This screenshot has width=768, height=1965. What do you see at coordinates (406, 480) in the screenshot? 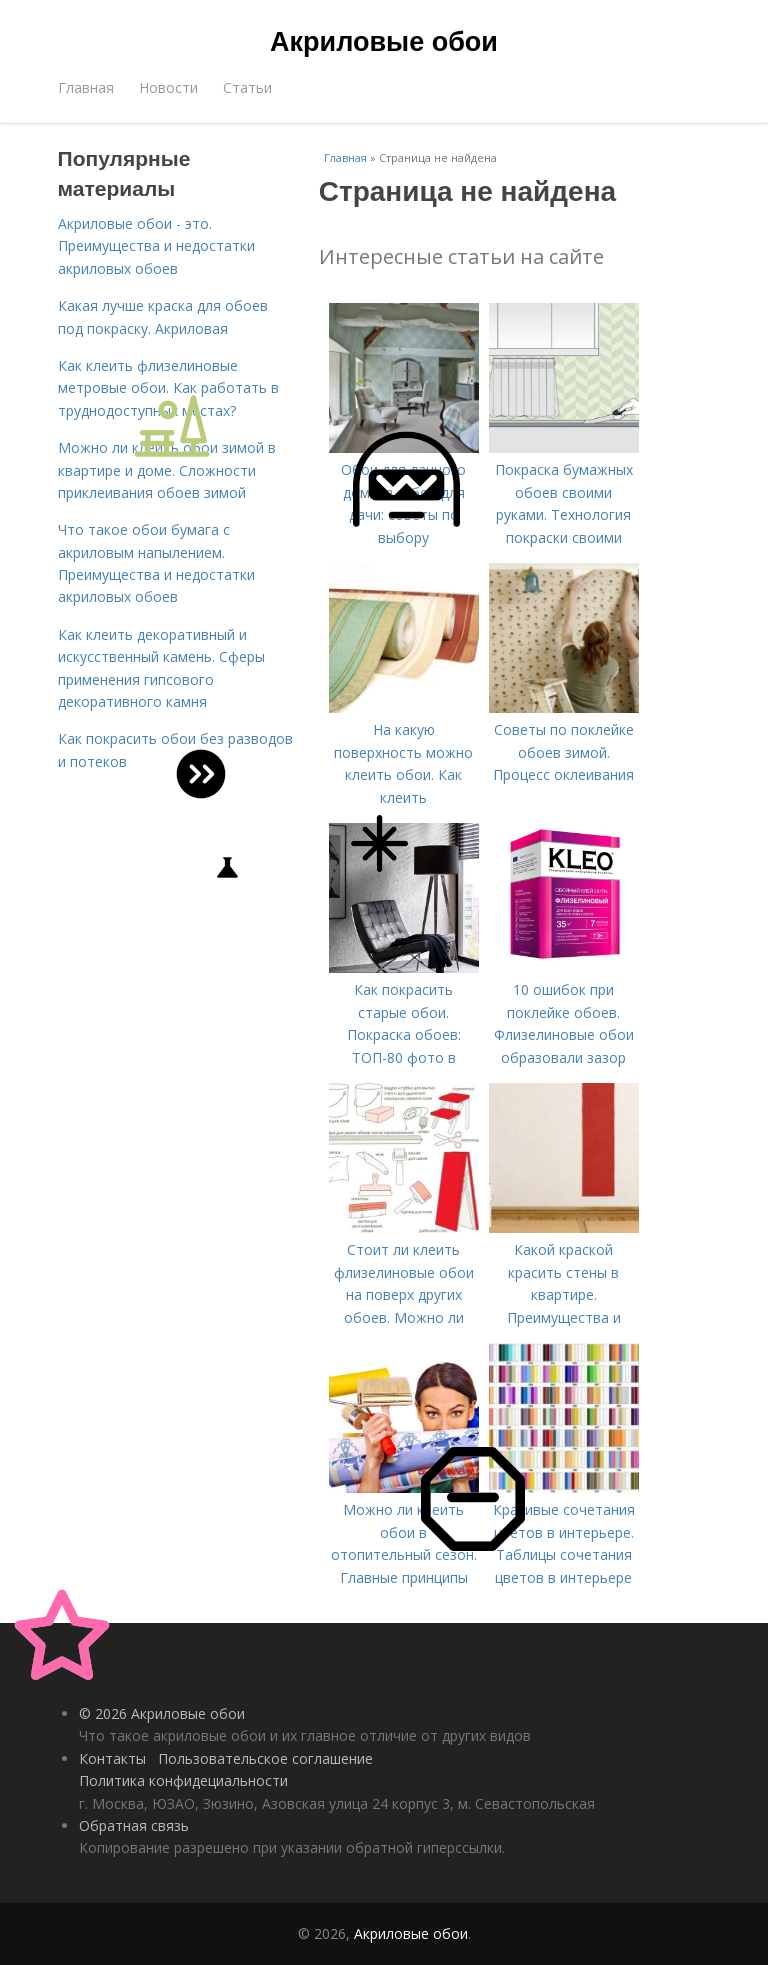
I see `access GitHub's Hubot automation bot` at bounding box center [406, 480].